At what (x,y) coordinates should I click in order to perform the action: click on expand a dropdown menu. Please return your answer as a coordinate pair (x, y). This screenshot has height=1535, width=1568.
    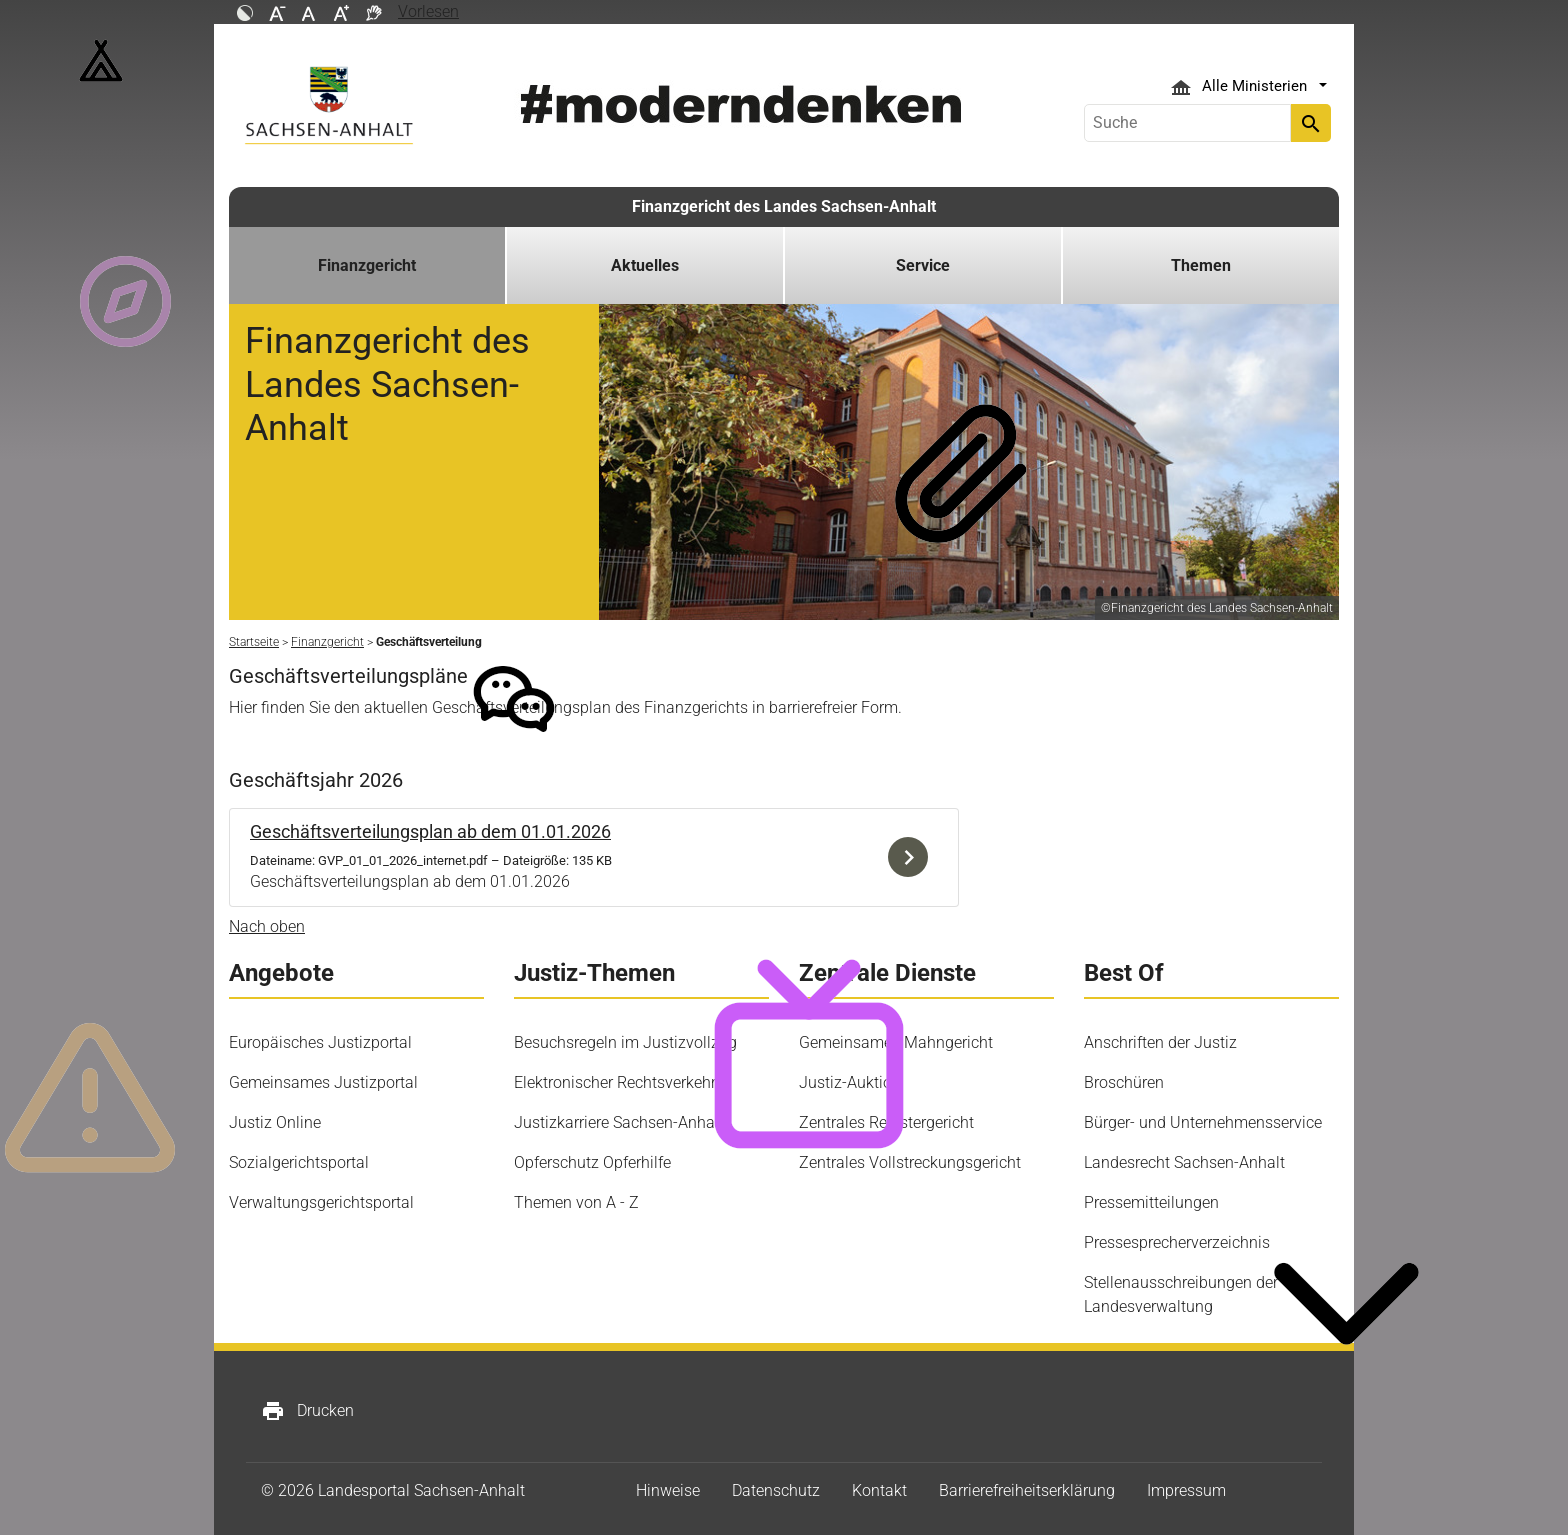
    Looking at the image, I should click on (1346, 1297).